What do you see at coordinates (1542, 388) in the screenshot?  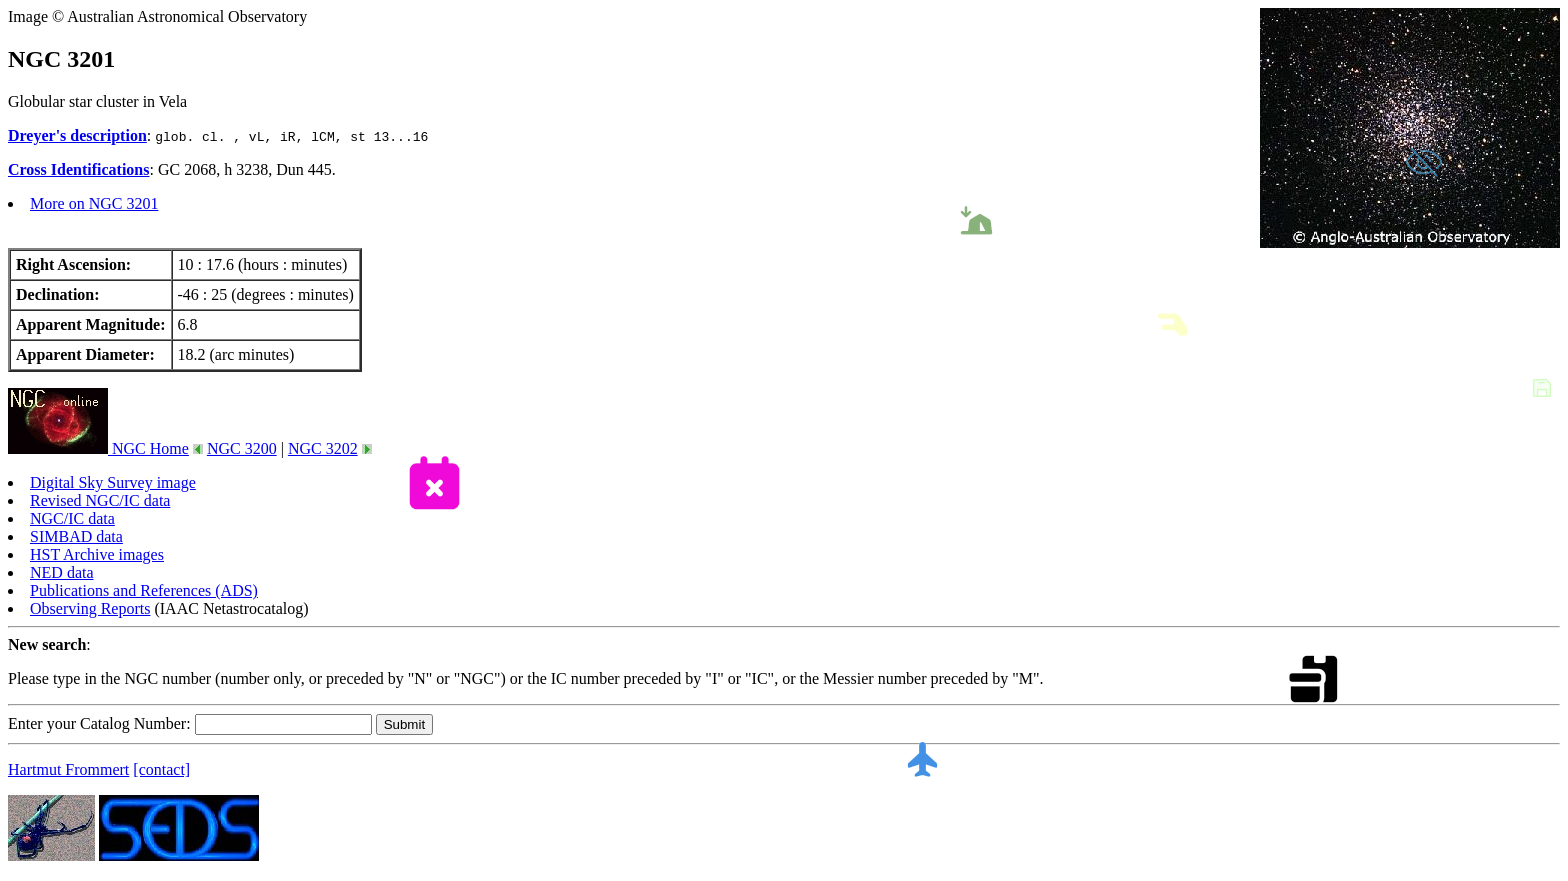 I see `save current file or document` at bounding box center [1542, 388].